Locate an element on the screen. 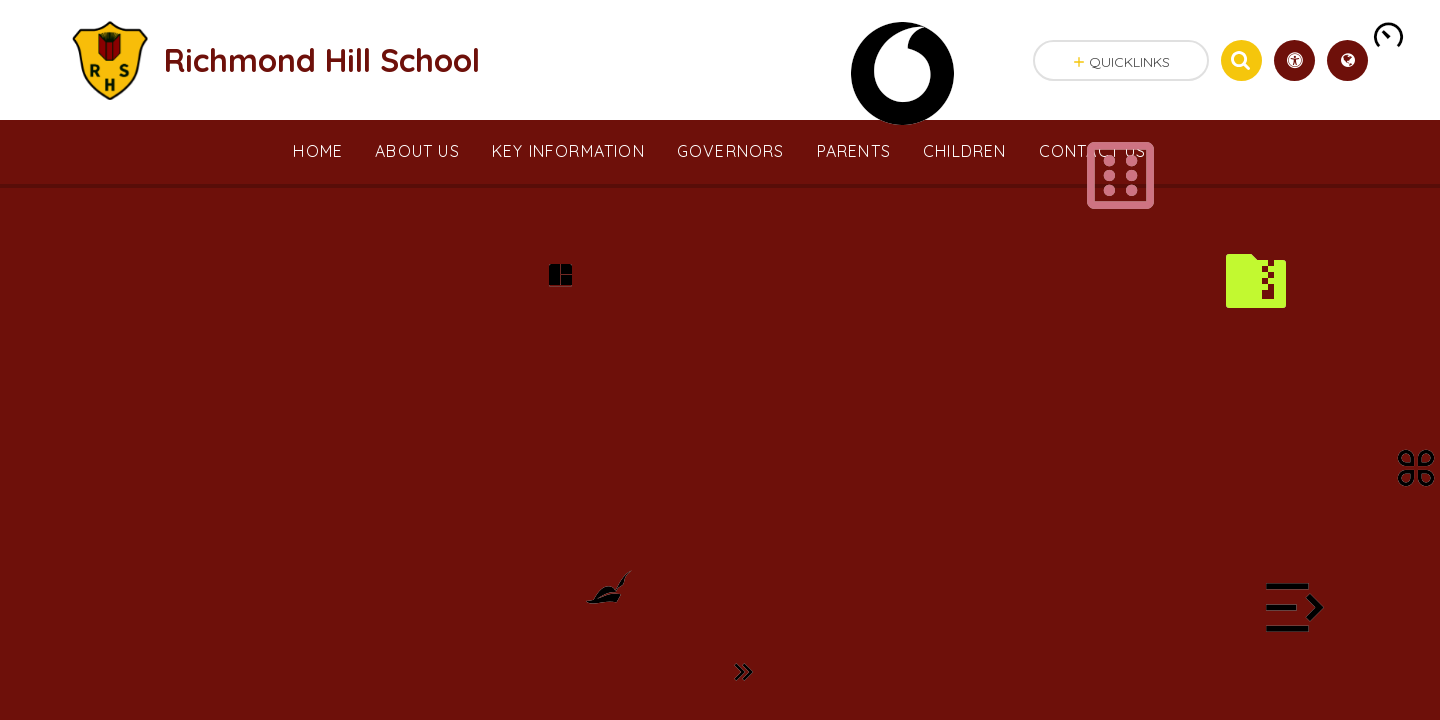 Image resolution: width=1440 pixels, height=720 pixels. open compressed folder is located at coordinates (1256, 281).